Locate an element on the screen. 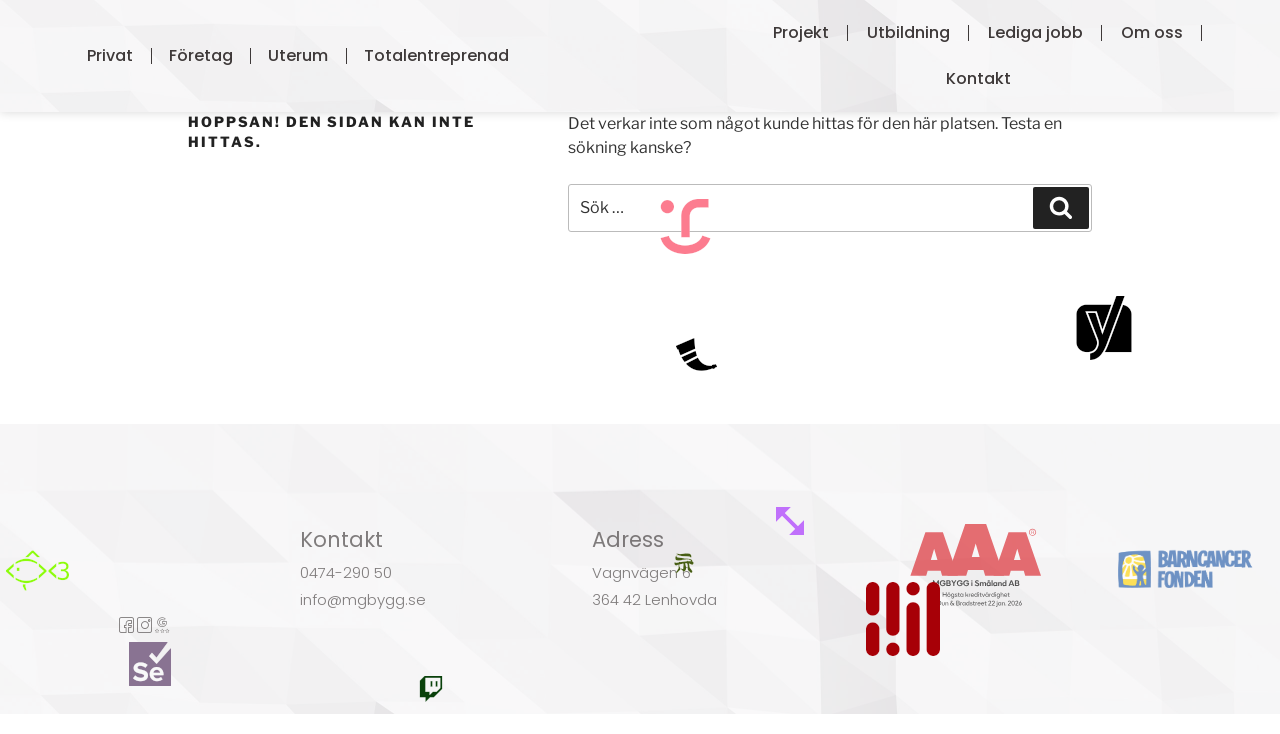  open shikimori anime tracking app is located at coordinates (684, 563).